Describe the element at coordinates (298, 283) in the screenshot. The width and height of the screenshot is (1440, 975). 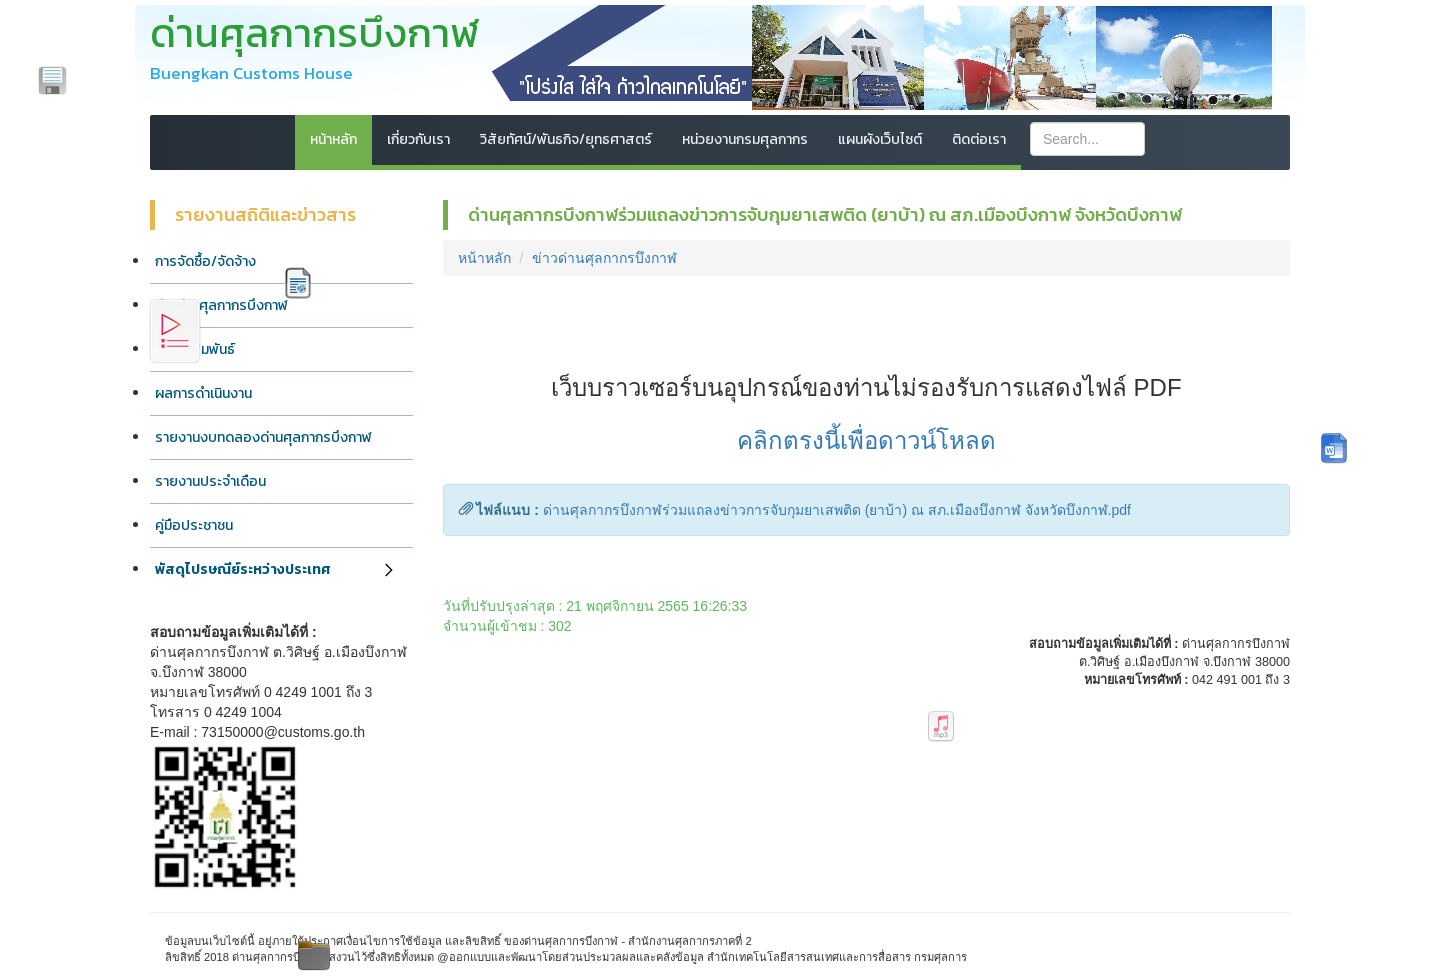
I see `open an opendocument web page file` at that location.